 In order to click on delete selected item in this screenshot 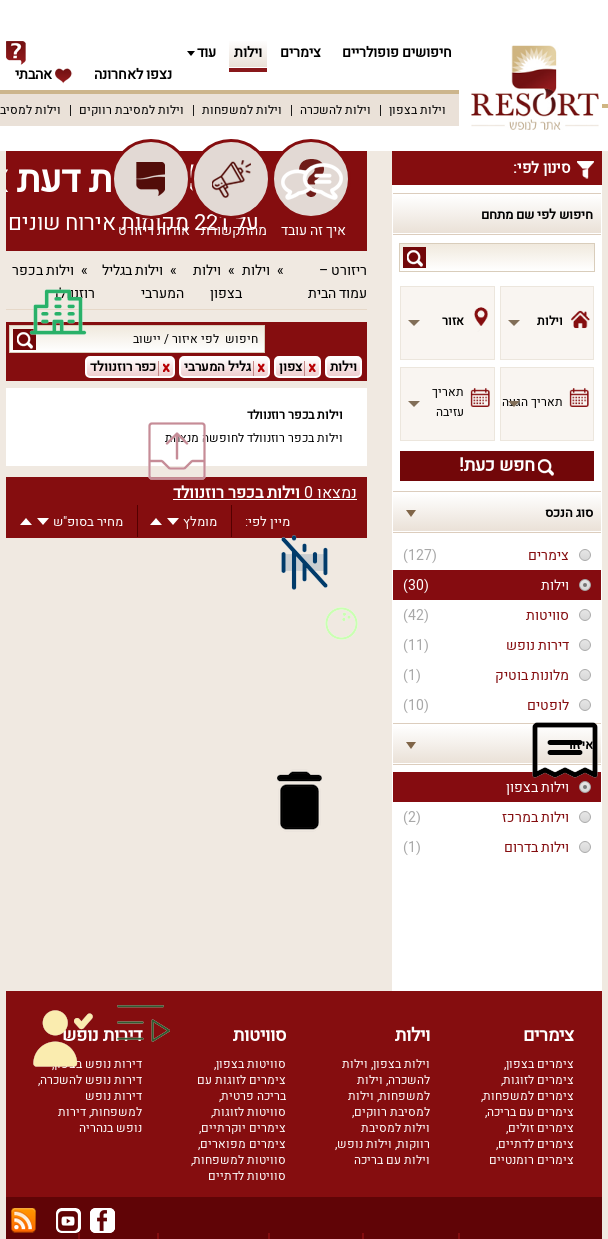, I will do `click(299, 800)`.